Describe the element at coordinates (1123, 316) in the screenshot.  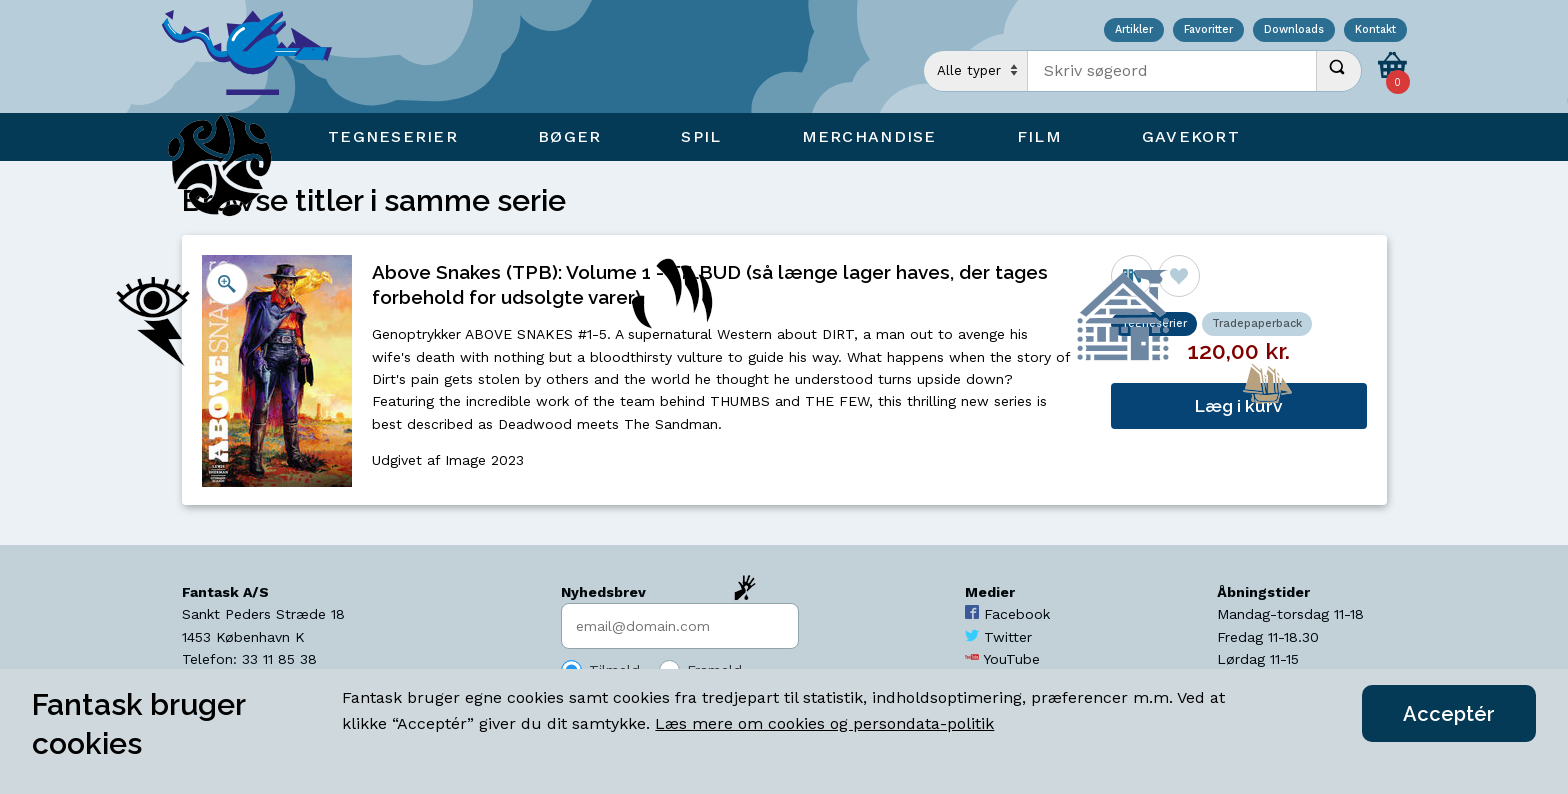
I see `select a cabin or lodge accommodation` at that location.